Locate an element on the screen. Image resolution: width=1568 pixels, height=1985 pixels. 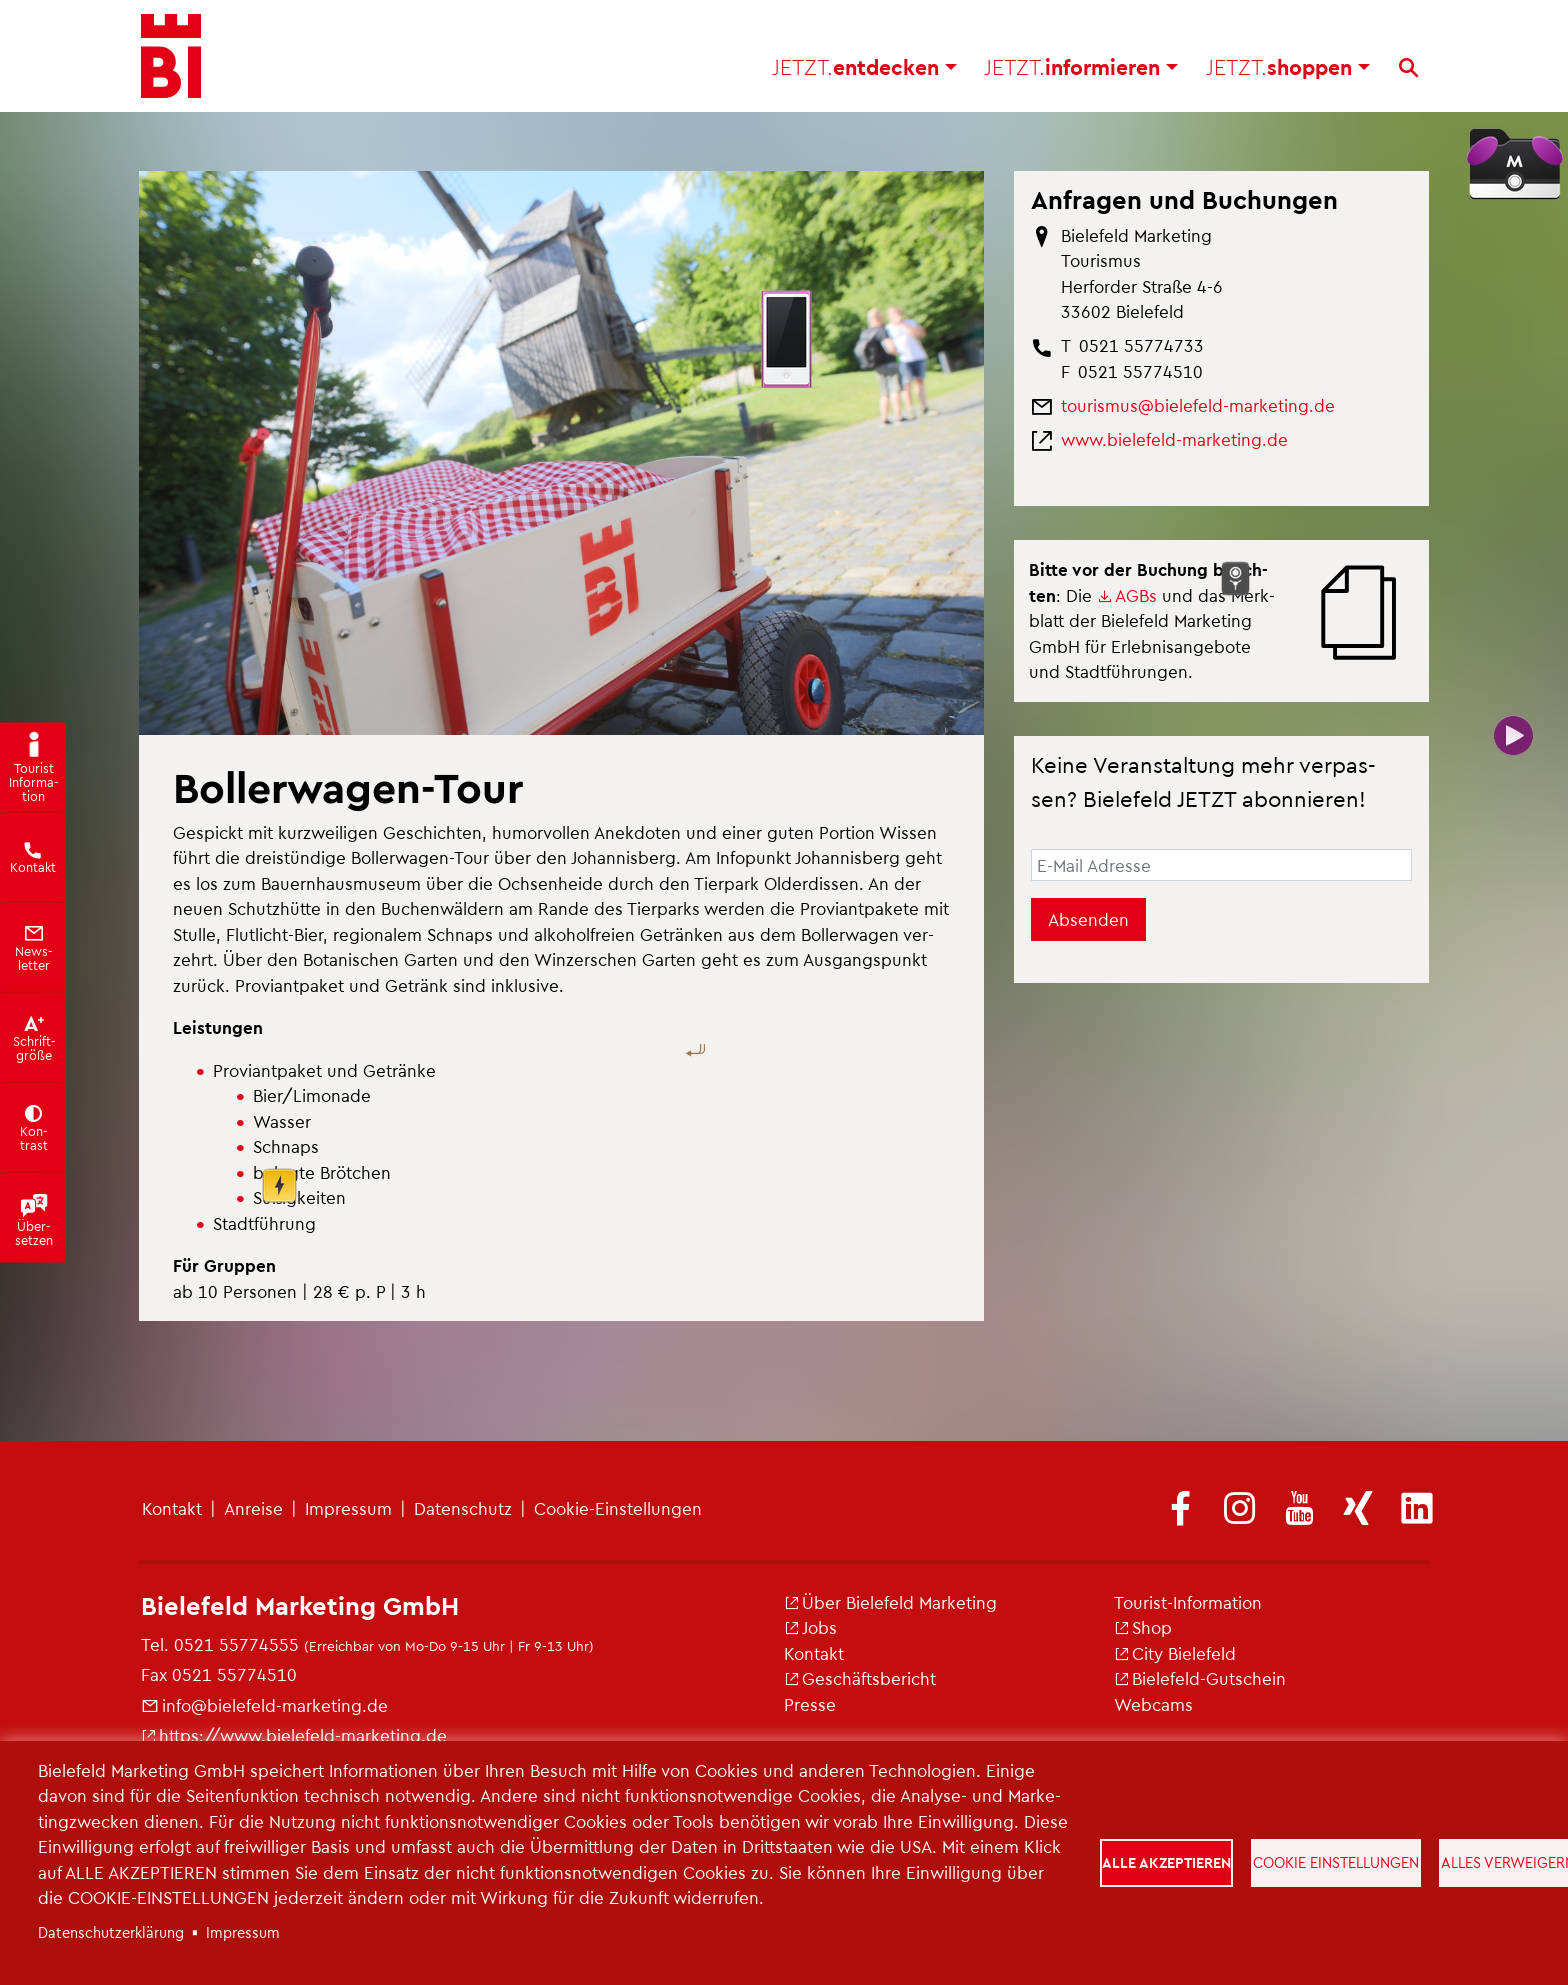
access power and battery settings is located at coordinates (279, 1185).